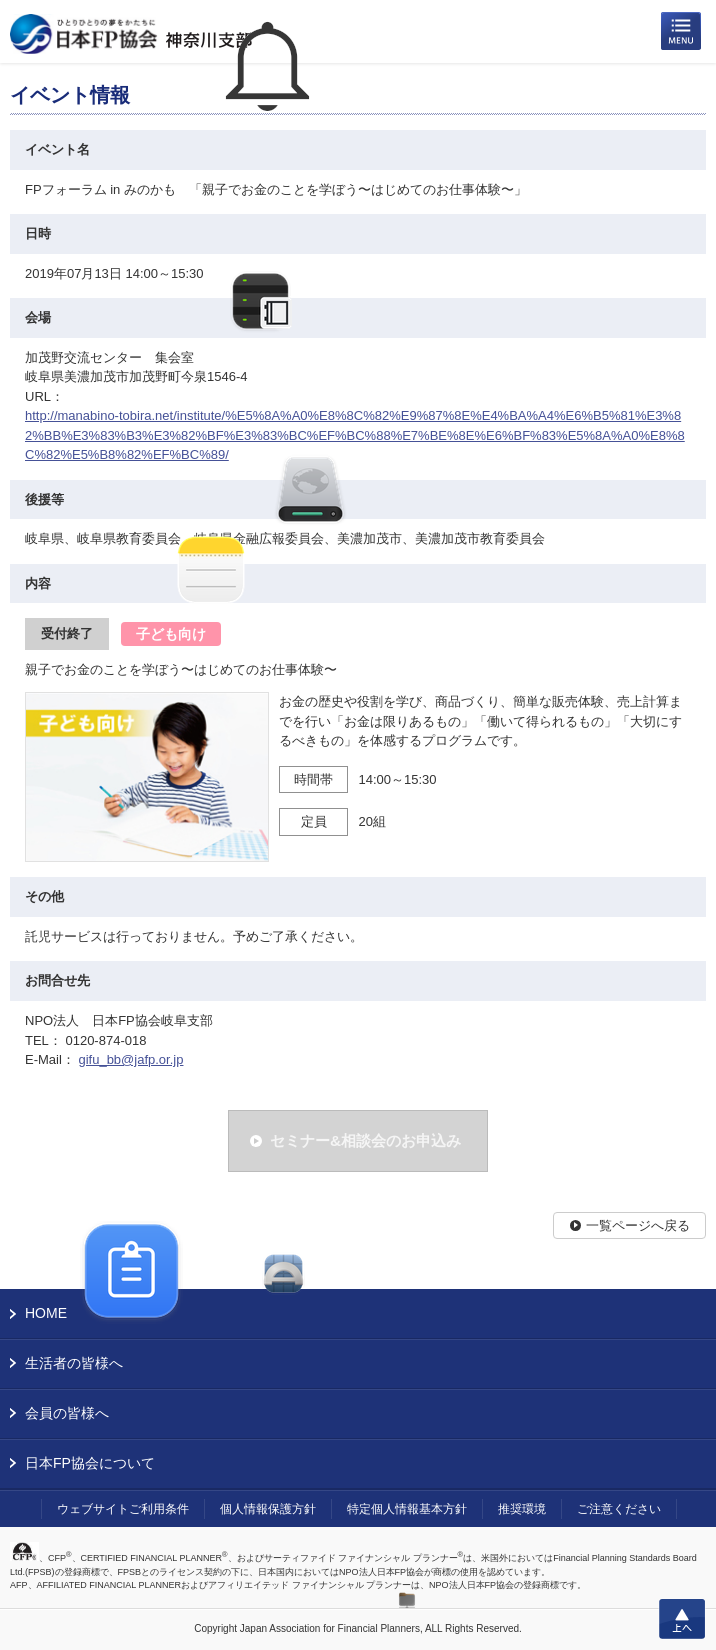 The image size is (716, 1650). Describe the element at coordinates (310, 489) in the screenshot. I see `access network server or shared storage` at that location.